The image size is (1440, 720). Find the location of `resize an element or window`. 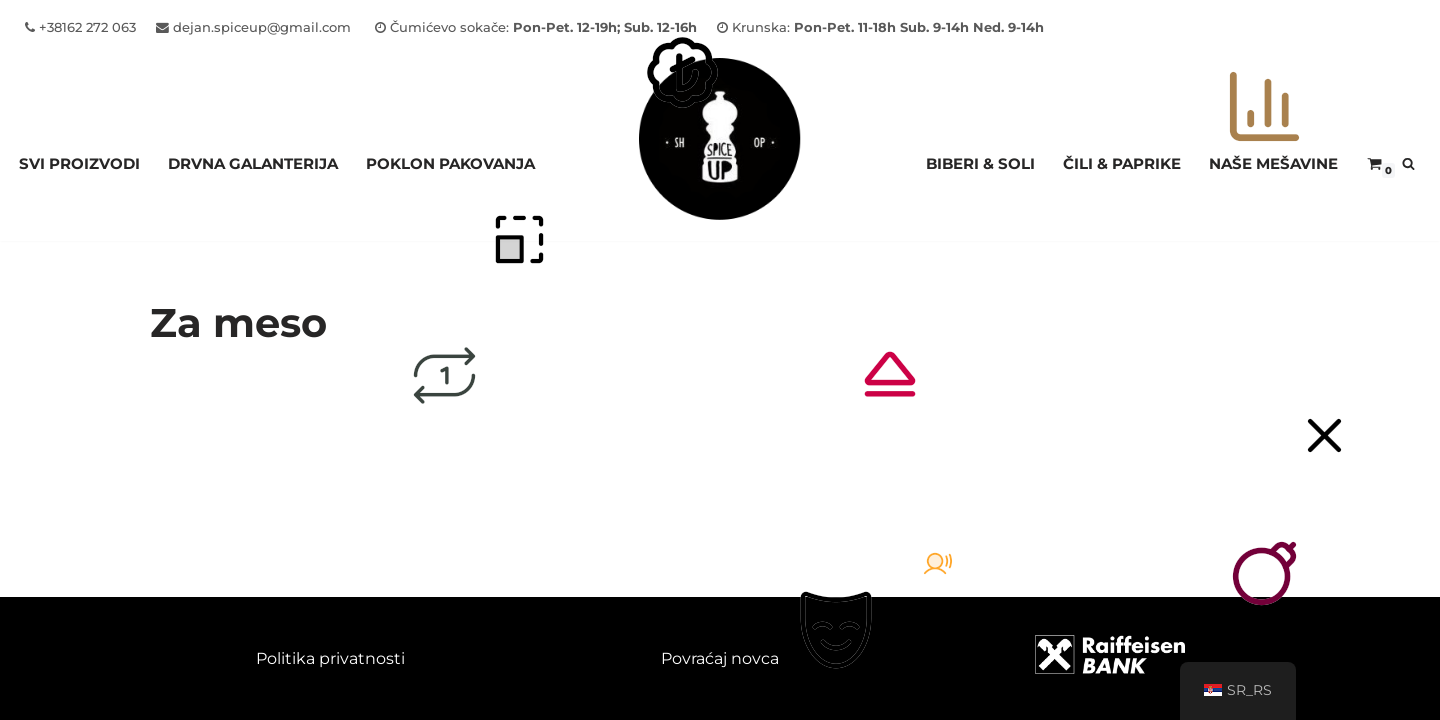

resize an element or window is located at coordinates (519, 239).